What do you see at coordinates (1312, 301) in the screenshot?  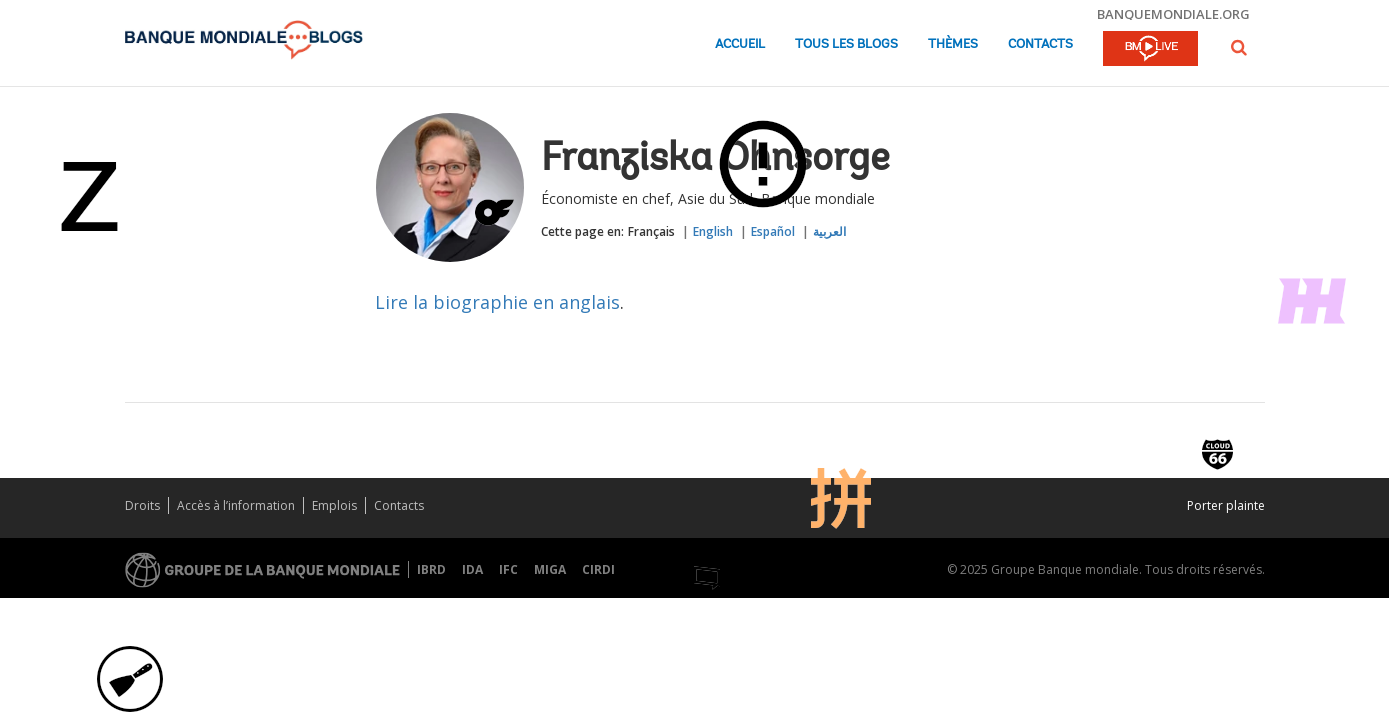 I see `open the Car Throttle app` at bounding box center [1312, 301].